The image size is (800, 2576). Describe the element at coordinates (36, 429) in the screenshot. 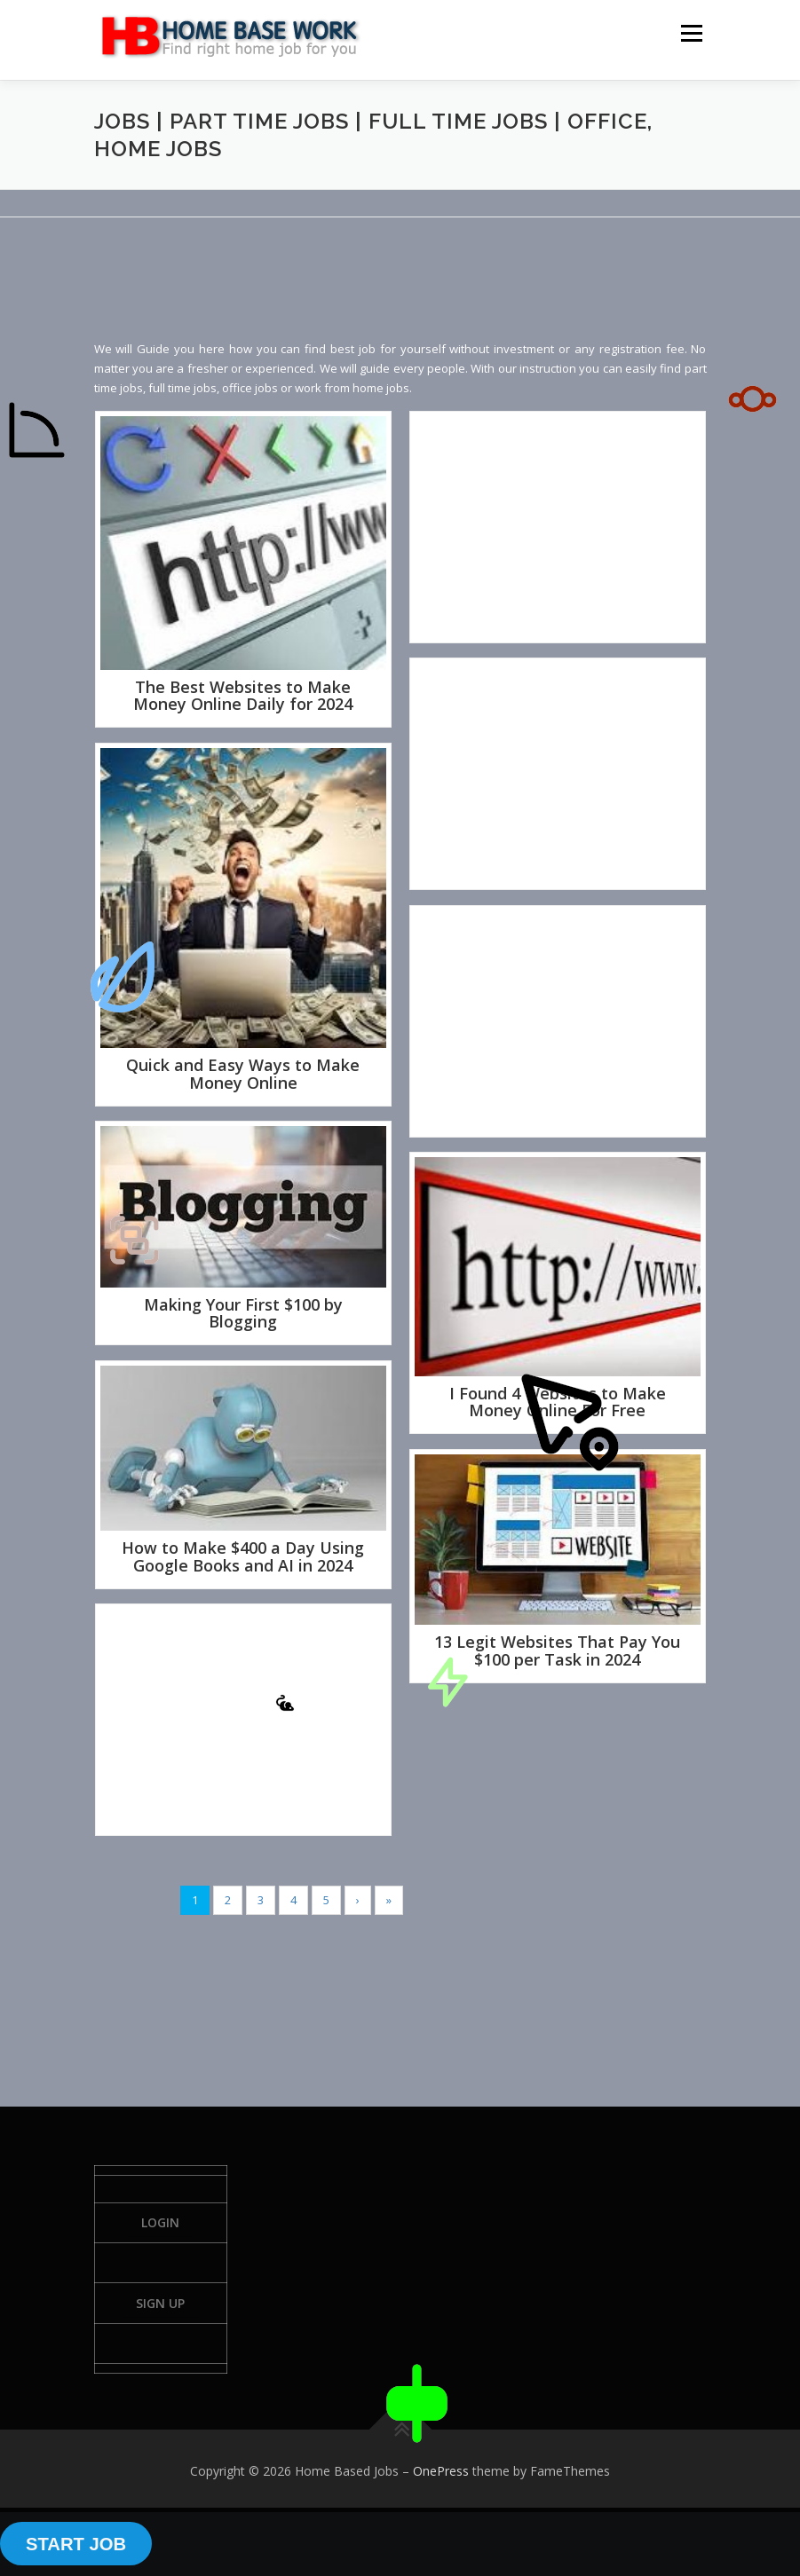

I see `view production possibility frontier chart` at that location.